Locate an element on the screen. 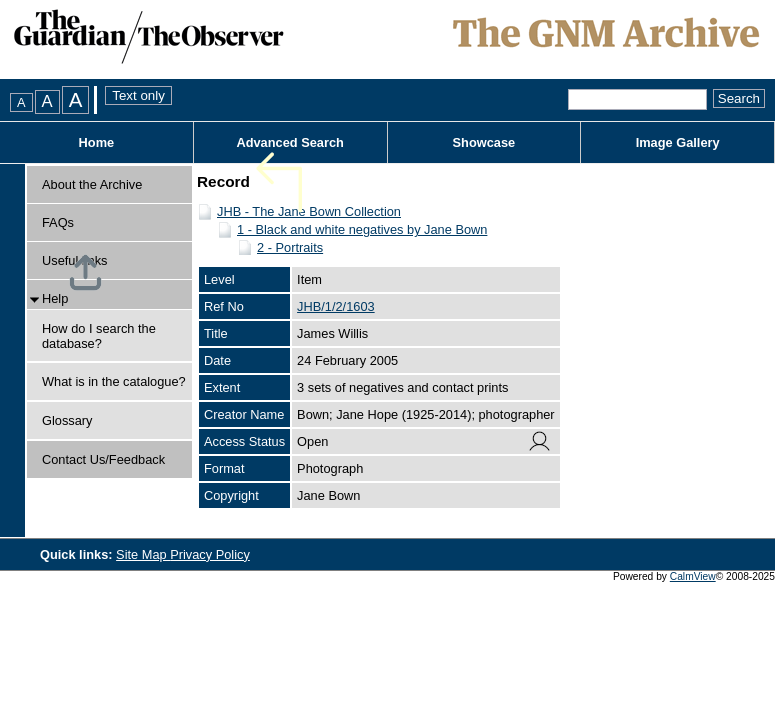 The height and width of the screenshot is (720, 775). undo last action is located at coordinates (281, 182).